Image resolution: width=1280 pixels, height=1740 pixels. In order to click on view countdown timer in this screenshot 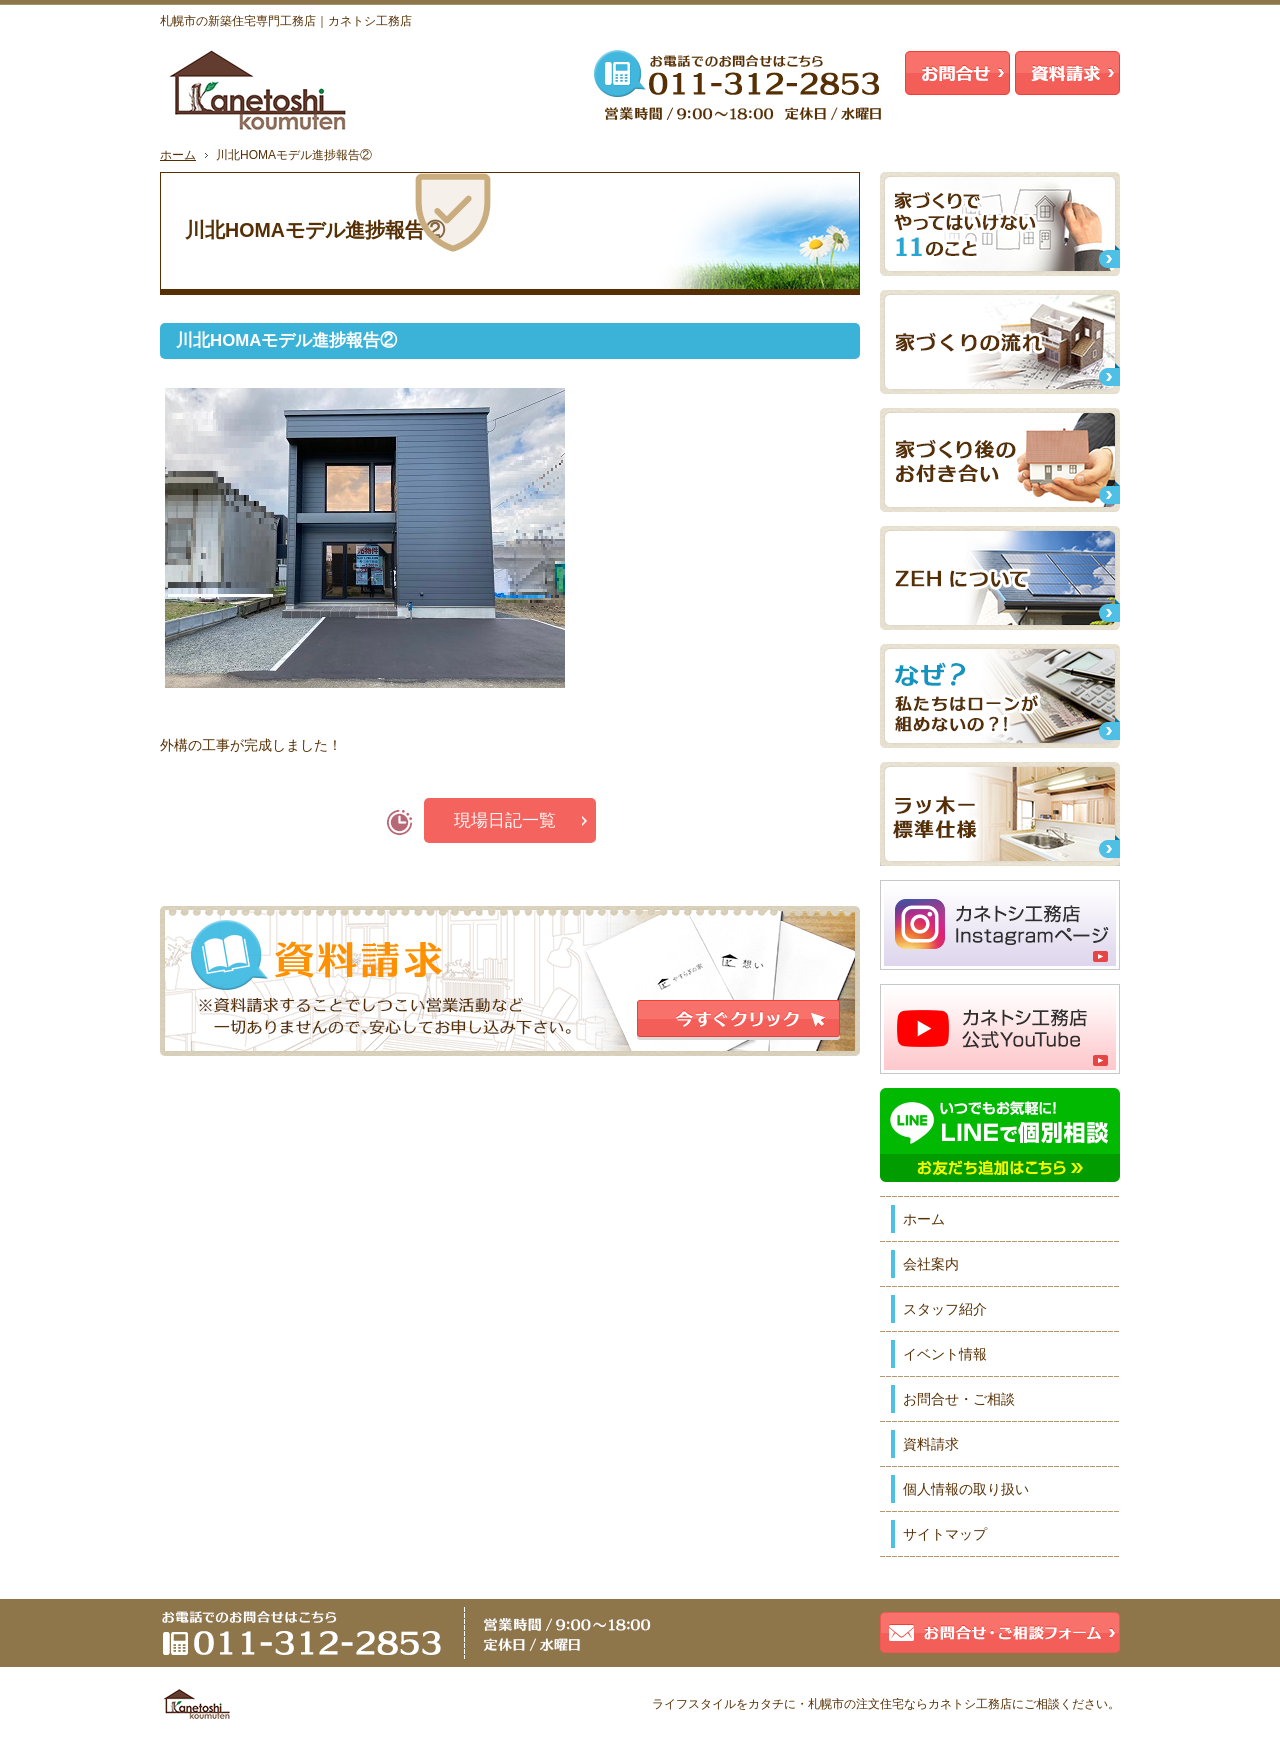, I will do `click(399, 822)`.